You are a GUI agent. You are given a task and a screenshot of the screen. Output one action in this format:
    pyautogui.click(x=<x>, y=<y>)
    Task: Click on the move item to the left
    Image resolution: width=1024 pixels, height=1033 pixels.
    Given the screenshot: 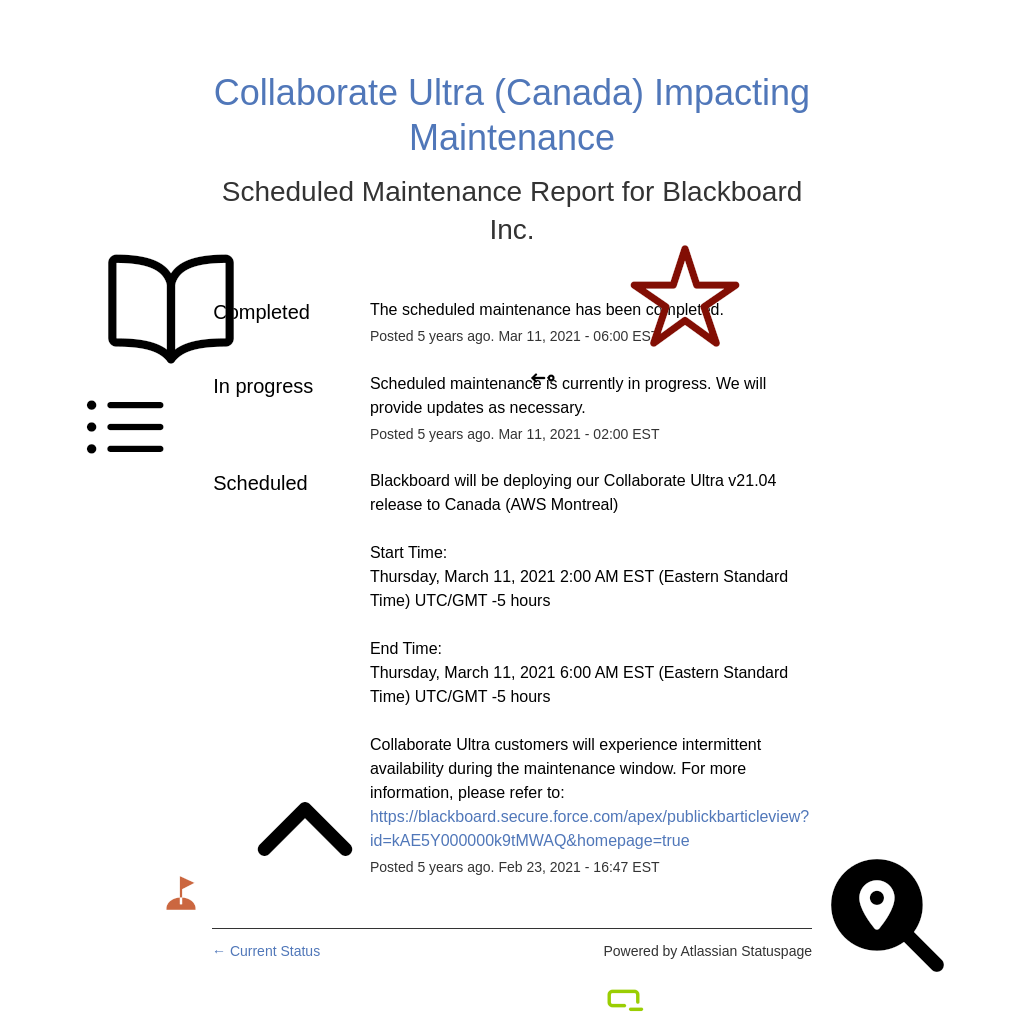 What is the action you would take?
    pyautogui.click(x=543, y=378)
    